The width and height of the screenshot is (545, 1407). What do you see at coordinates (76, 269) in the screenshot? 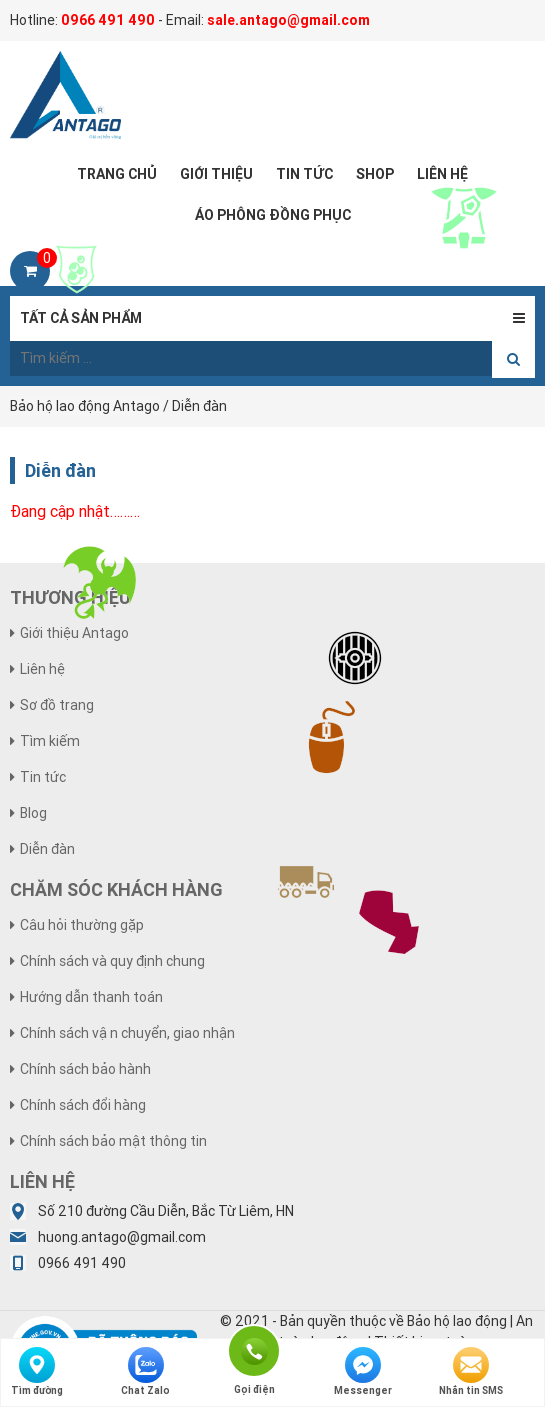
I see `indicates acid resistance or protection status` at bounding box center [76, 269].